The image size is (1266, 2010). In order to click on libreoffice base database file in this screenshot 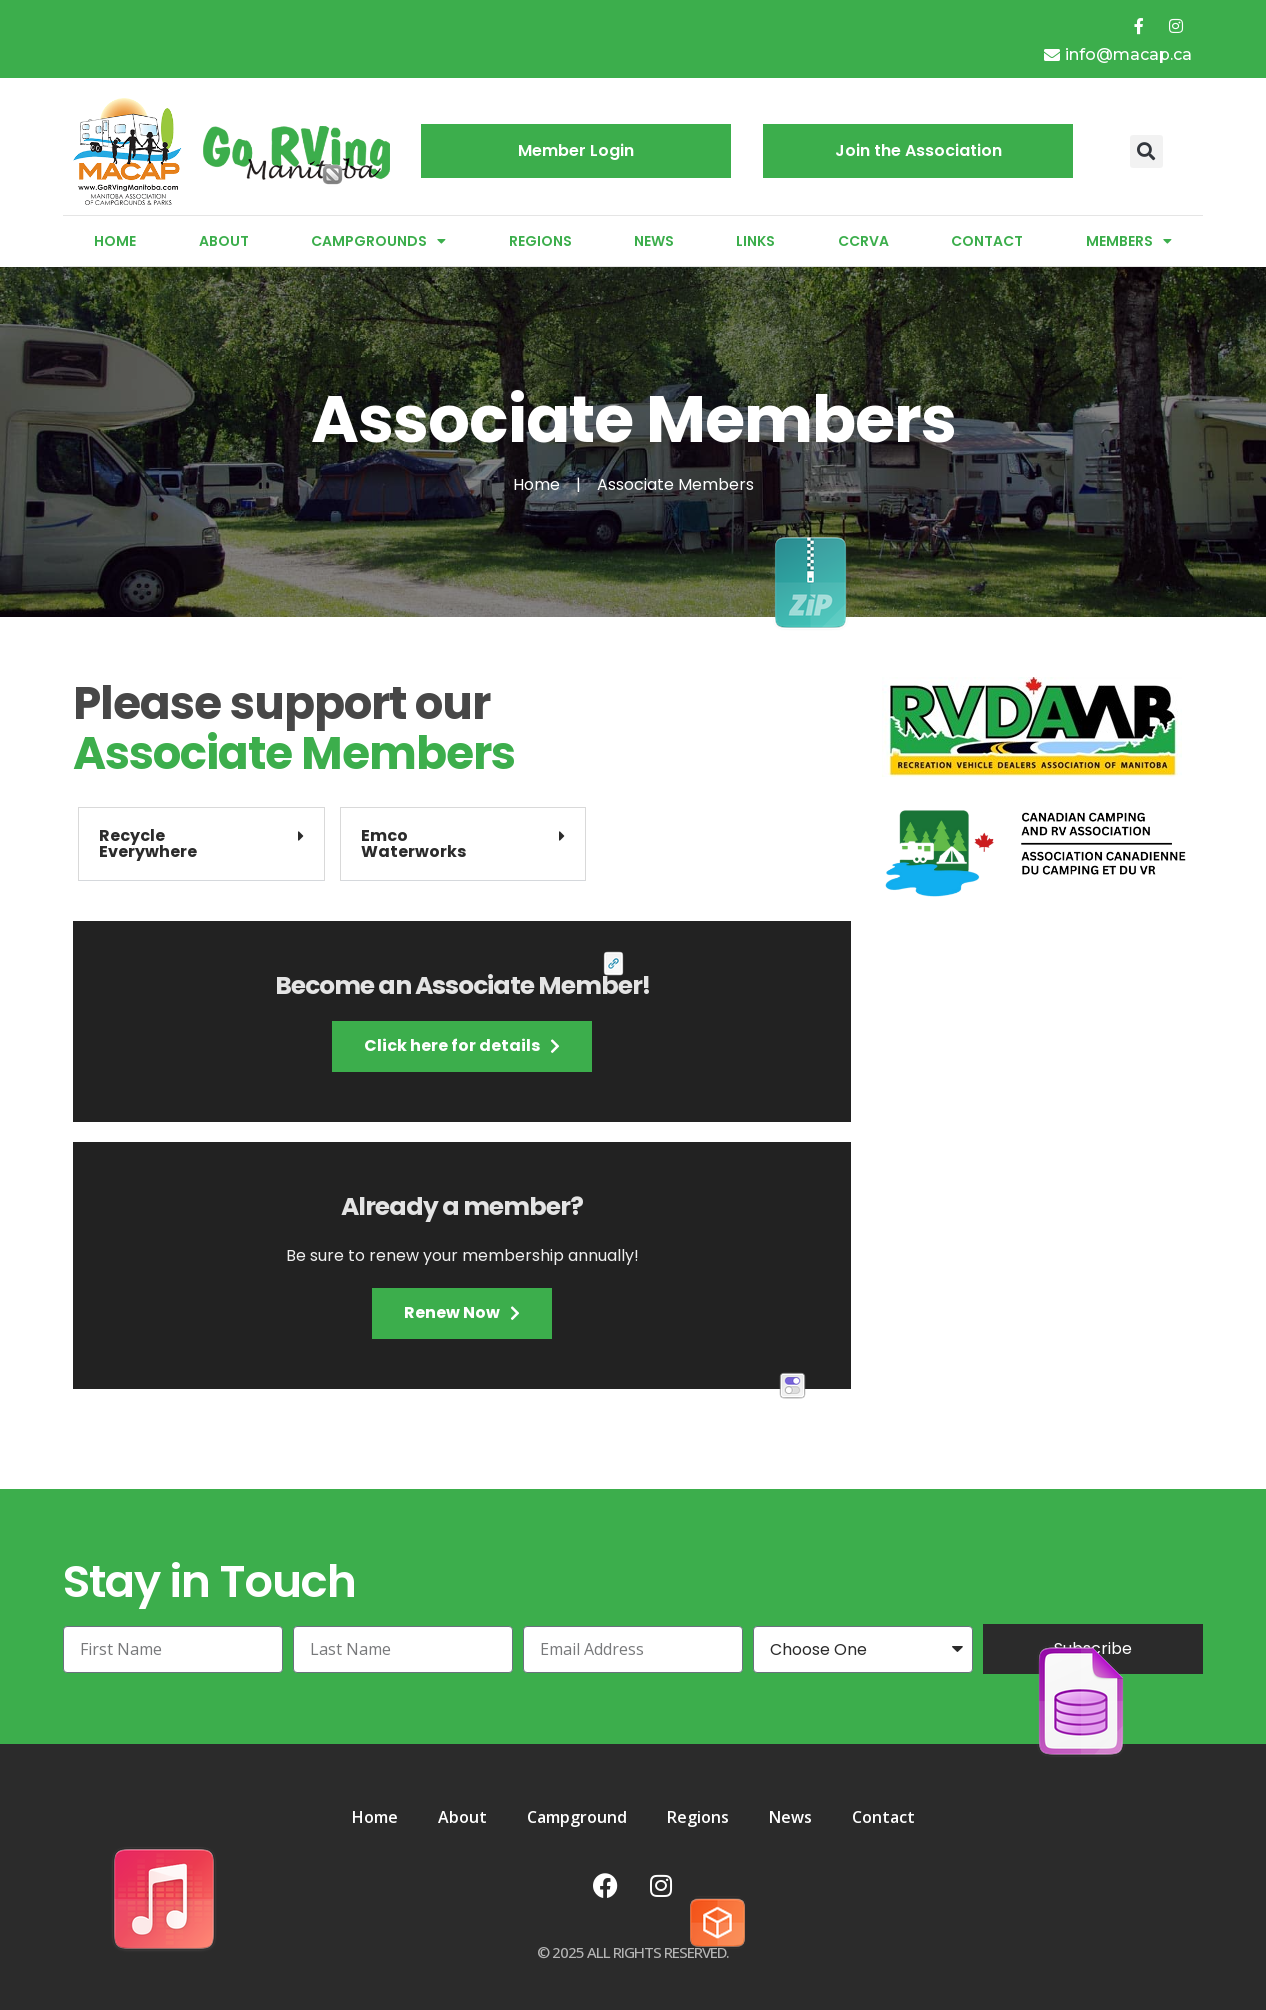, I will do `click(1081, 1701)`.